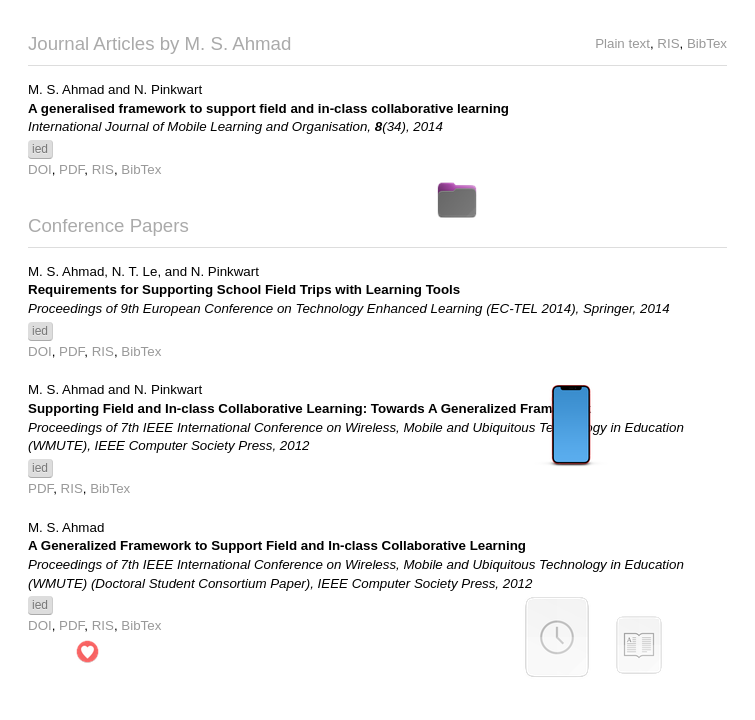  What do you see at coordinates (557, 637) in the screenshot?
I see `image is currently loading` at bounding box center [557, 637].